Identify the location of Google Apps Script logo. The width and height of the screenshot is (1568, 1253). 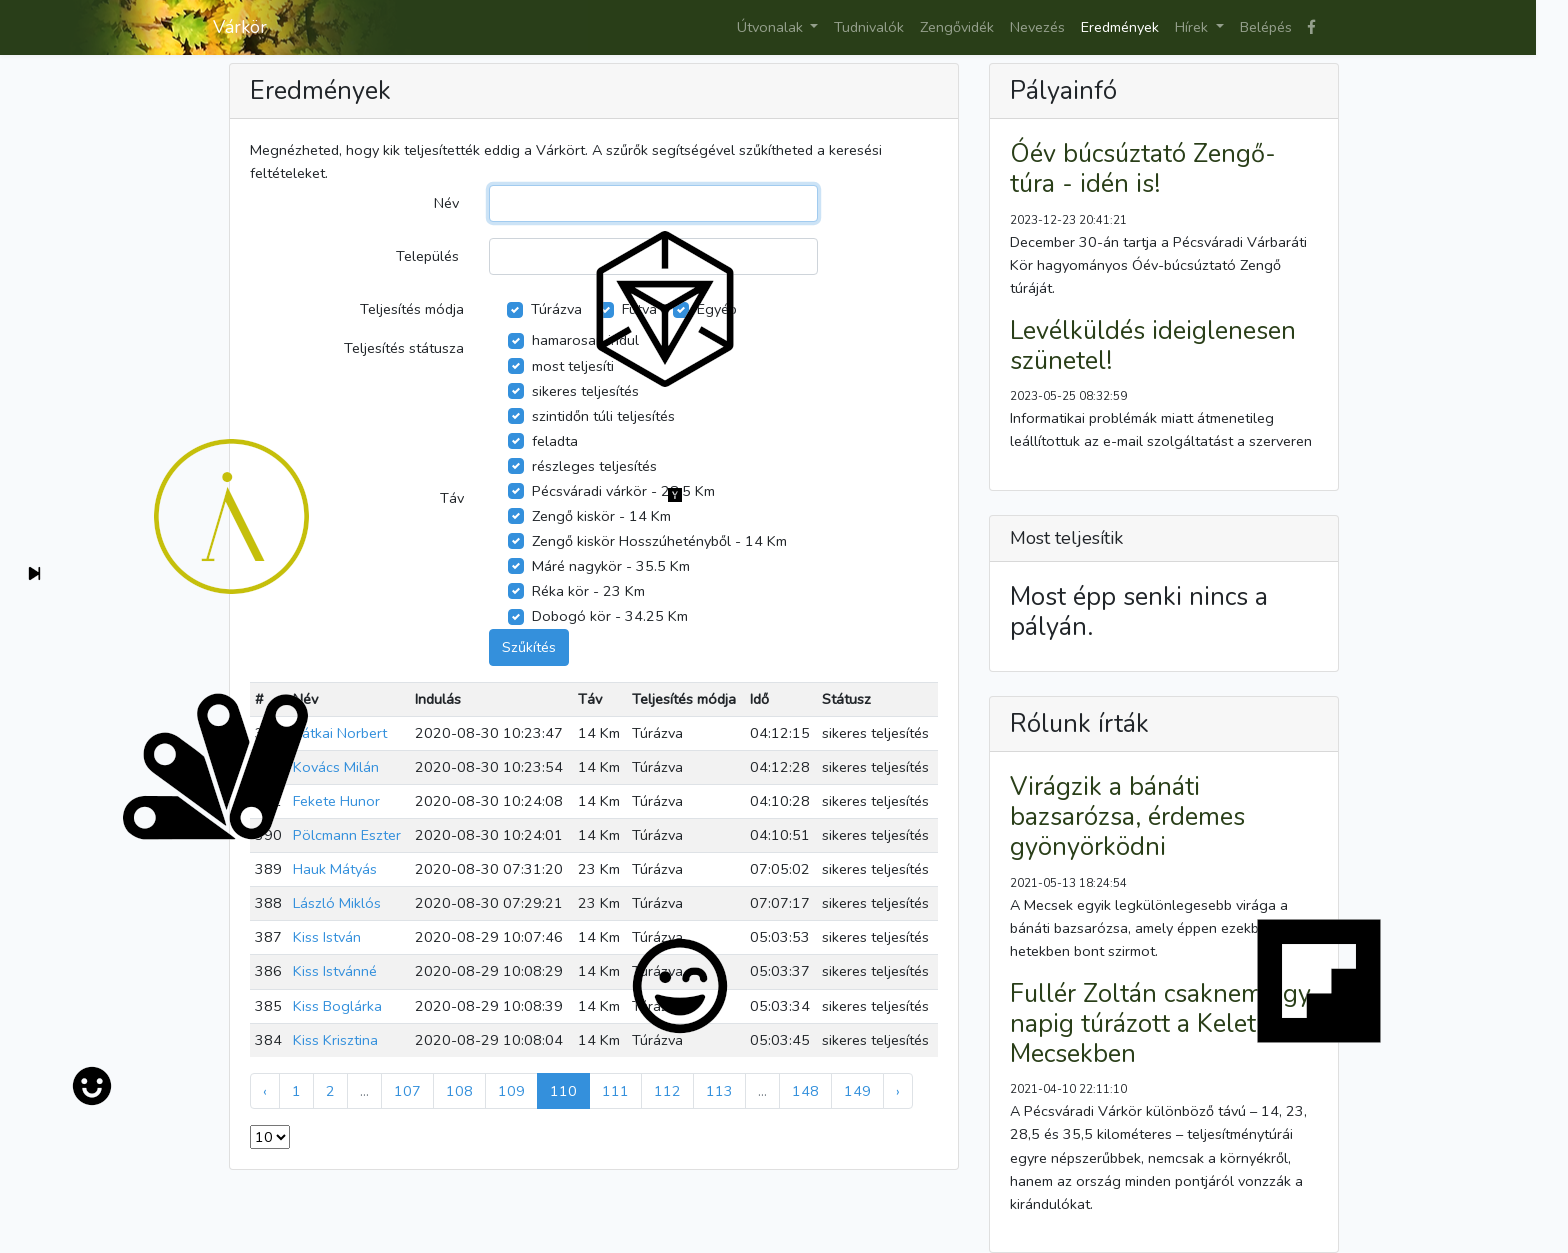
(215, 766).